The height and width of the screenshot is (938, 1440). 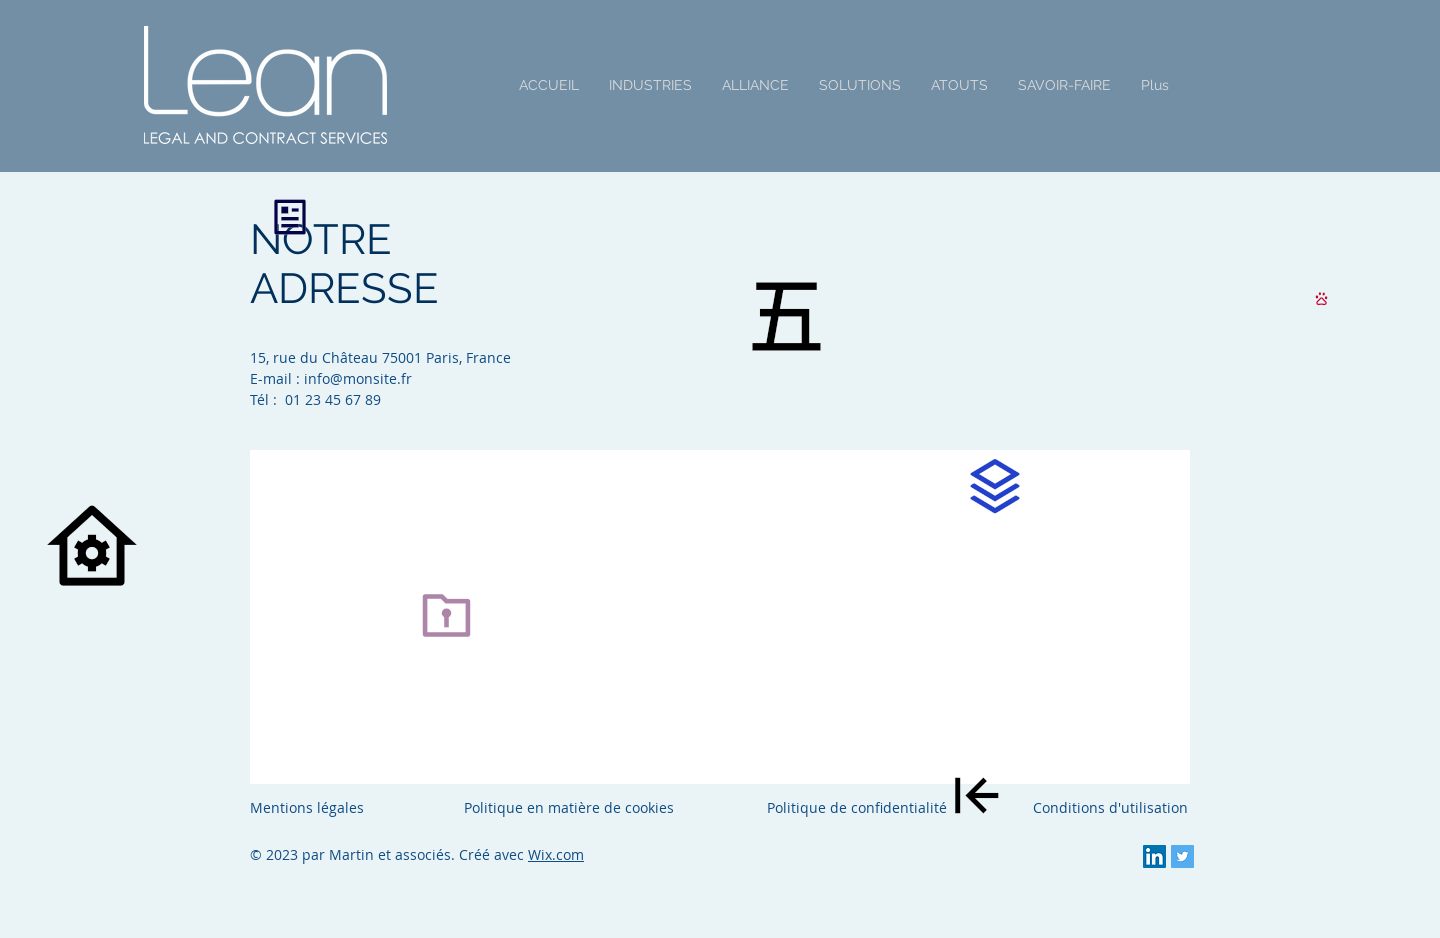 I want to click on access home settings, so click(x=92, y=549).